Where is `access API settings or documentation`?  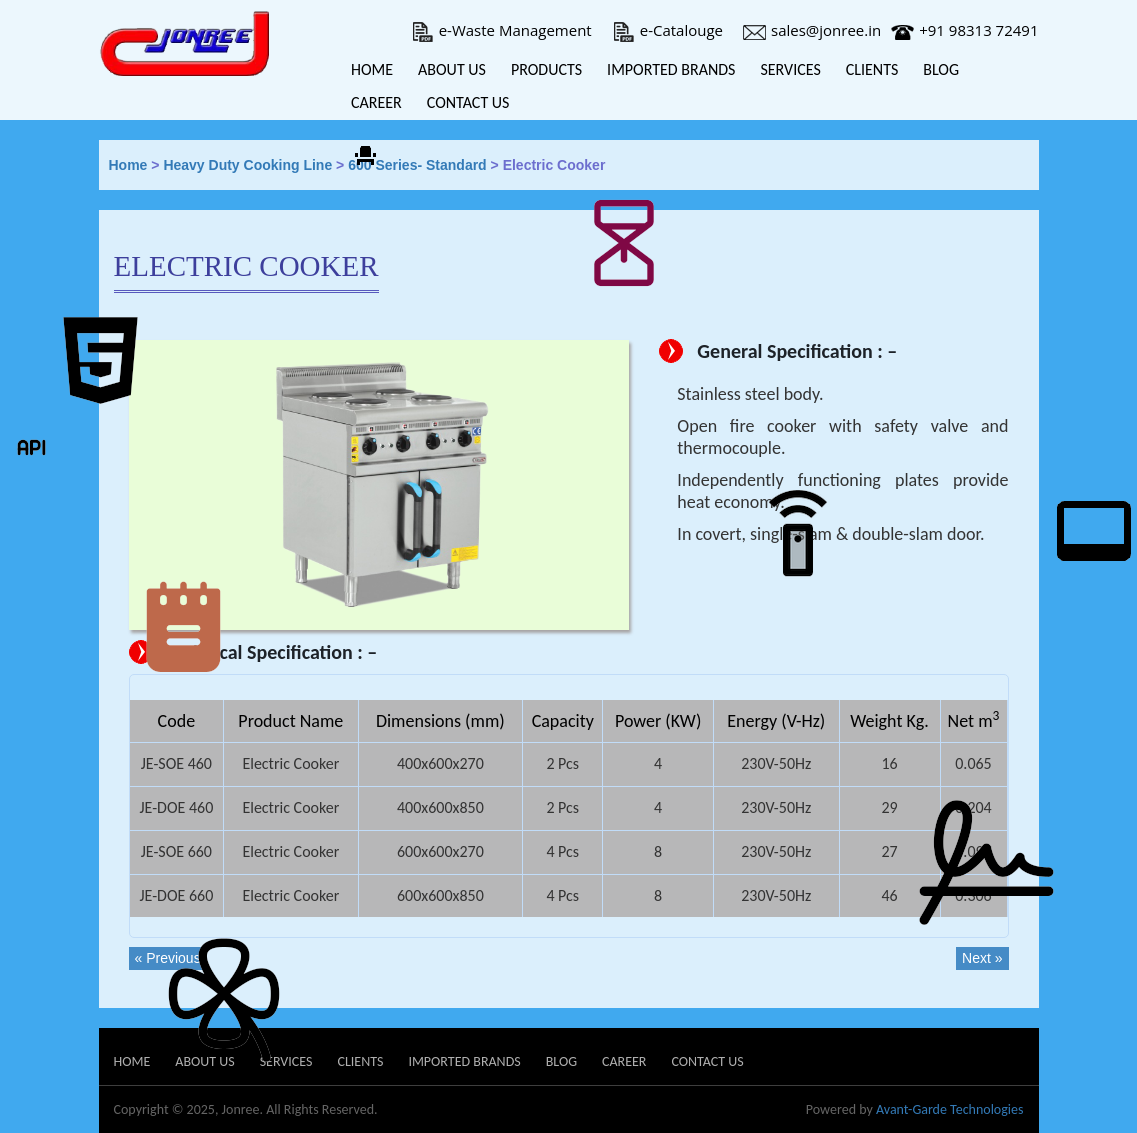 access API settings or documentation is located at coordinates (31, 447).